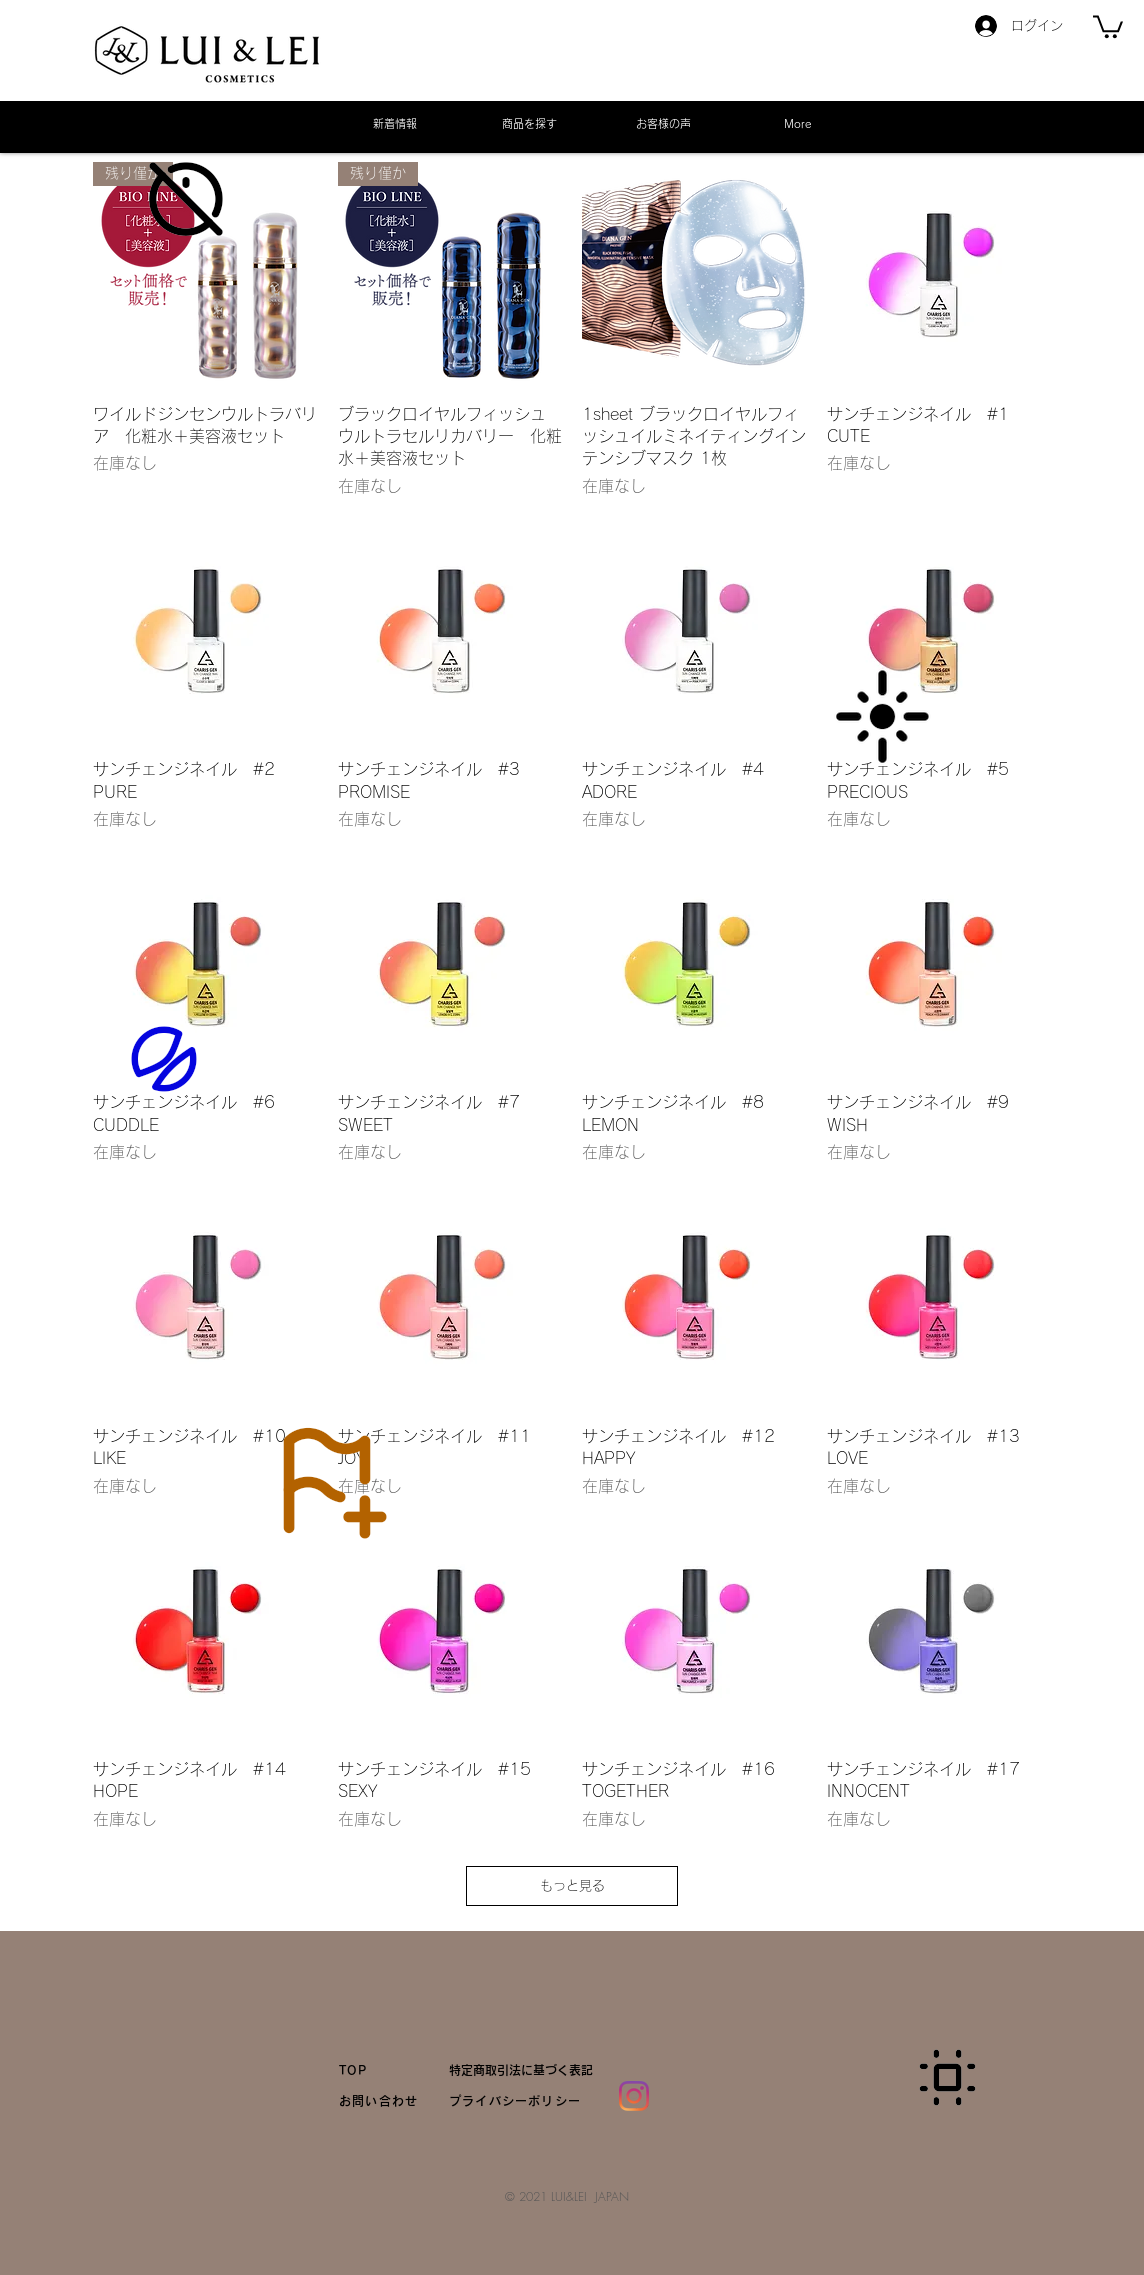 The width and height of the screenshot is (1144, 2275). Describe the element at coordinates (327, 1479) in the screenshot. I see `add a new flag or bookmark` at that location.